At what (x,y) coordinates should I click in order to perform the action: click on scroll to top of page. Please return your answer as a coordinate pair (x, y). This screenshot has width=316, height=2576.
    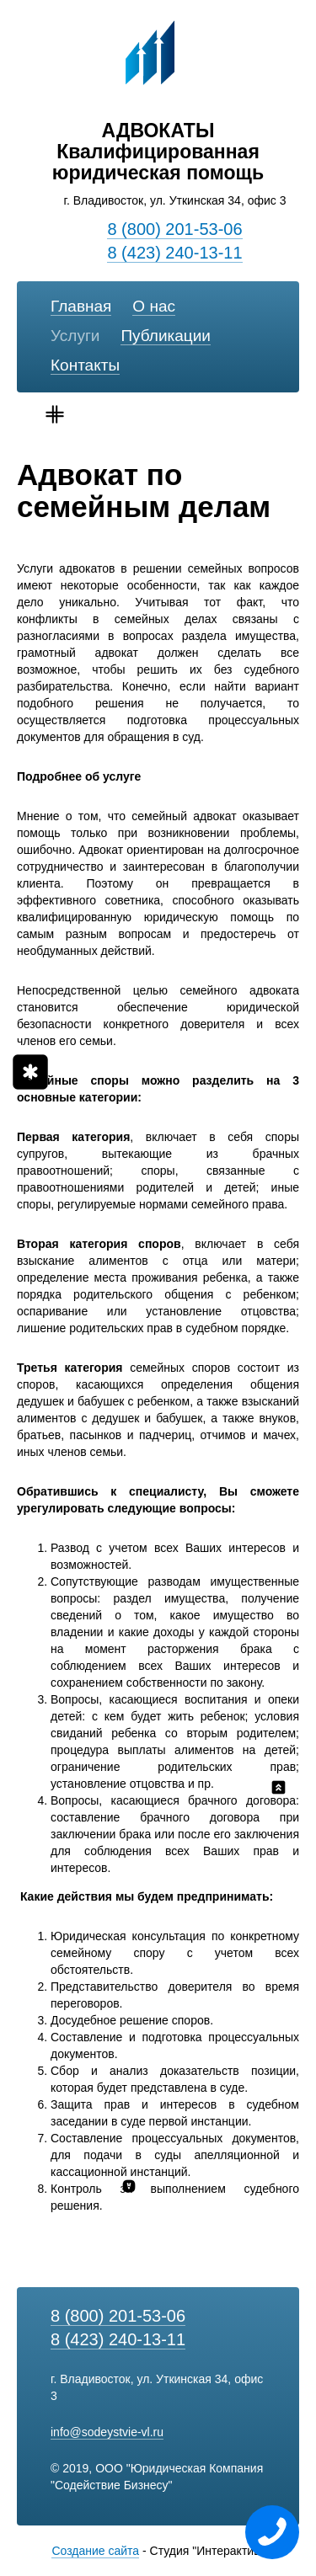
    Looking at the image, I should click on (278, 1787).